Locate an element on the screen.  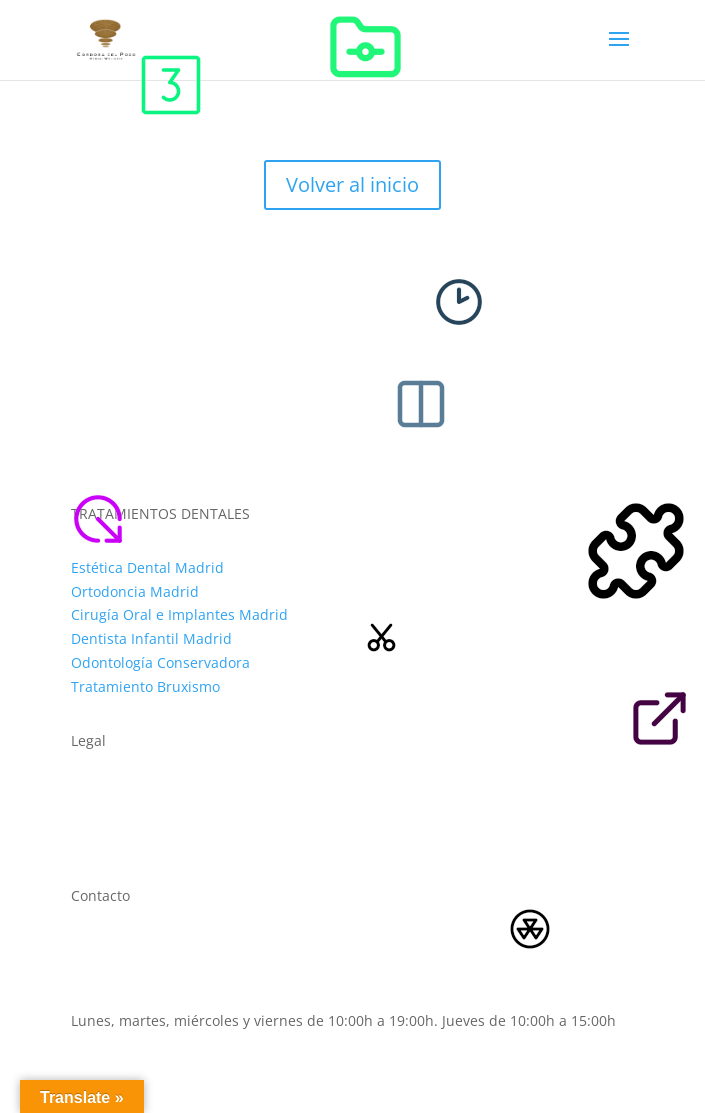
access extensions or plugins is located at coordinates (636, 551).